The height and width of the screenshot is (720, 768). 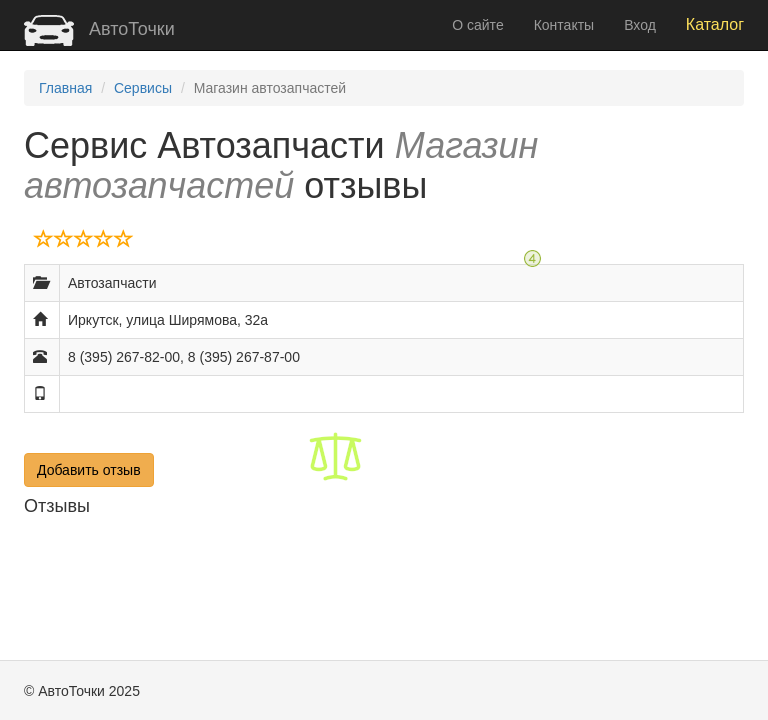 I want to click on indicates step four in a multi-step process, so click(x=532, y=258).